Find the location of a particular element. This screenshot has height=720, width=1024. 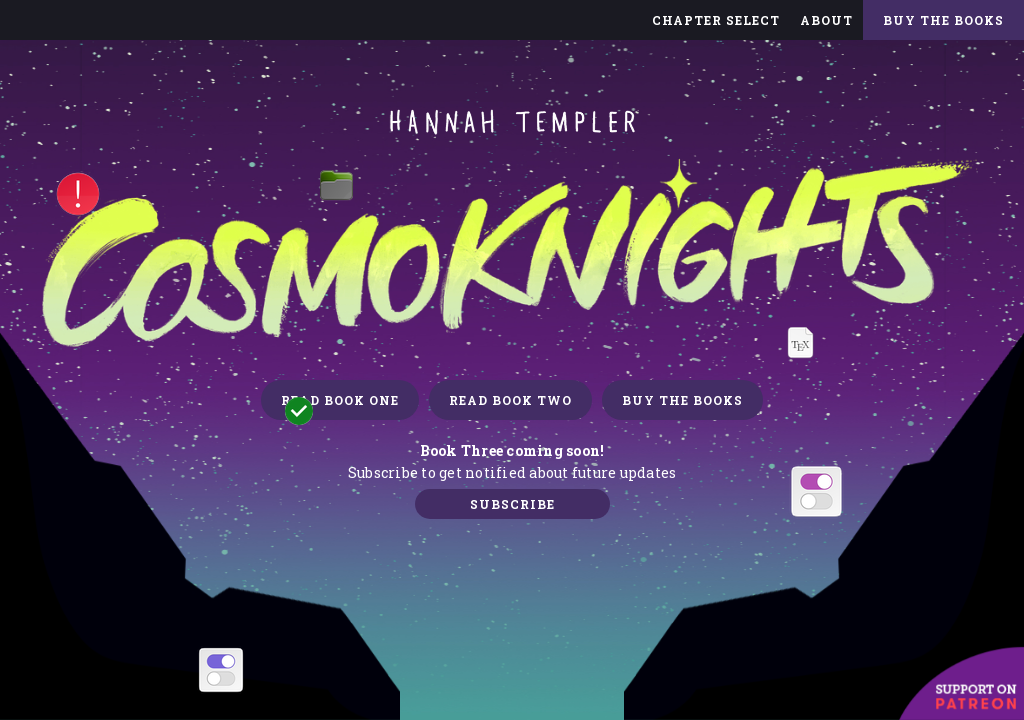

indicates an important alert or warning is located at coordinates (78, 194).